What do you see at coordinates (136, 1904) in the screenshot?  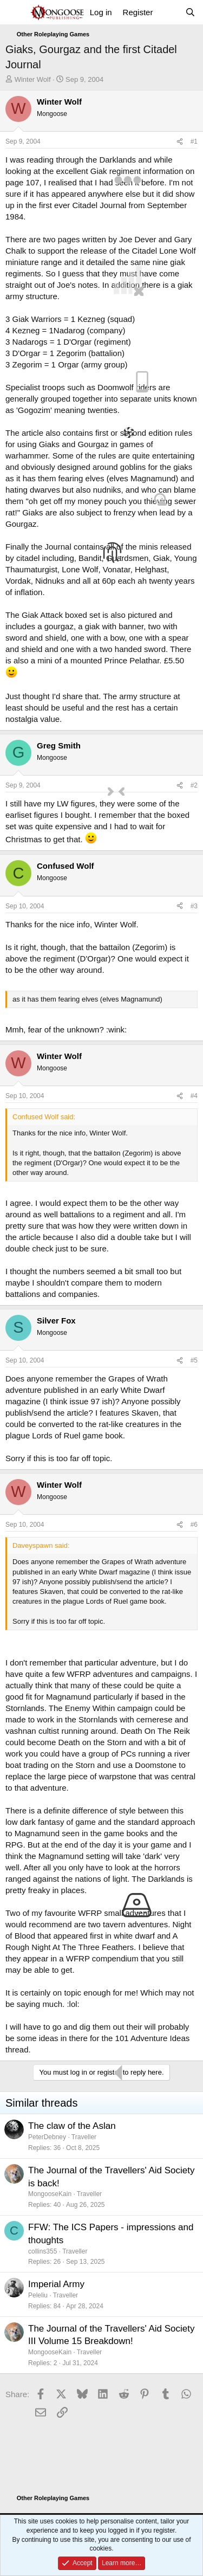 I see `indicates a firewire-connected hard drive` at bounding box center [136, 1904].